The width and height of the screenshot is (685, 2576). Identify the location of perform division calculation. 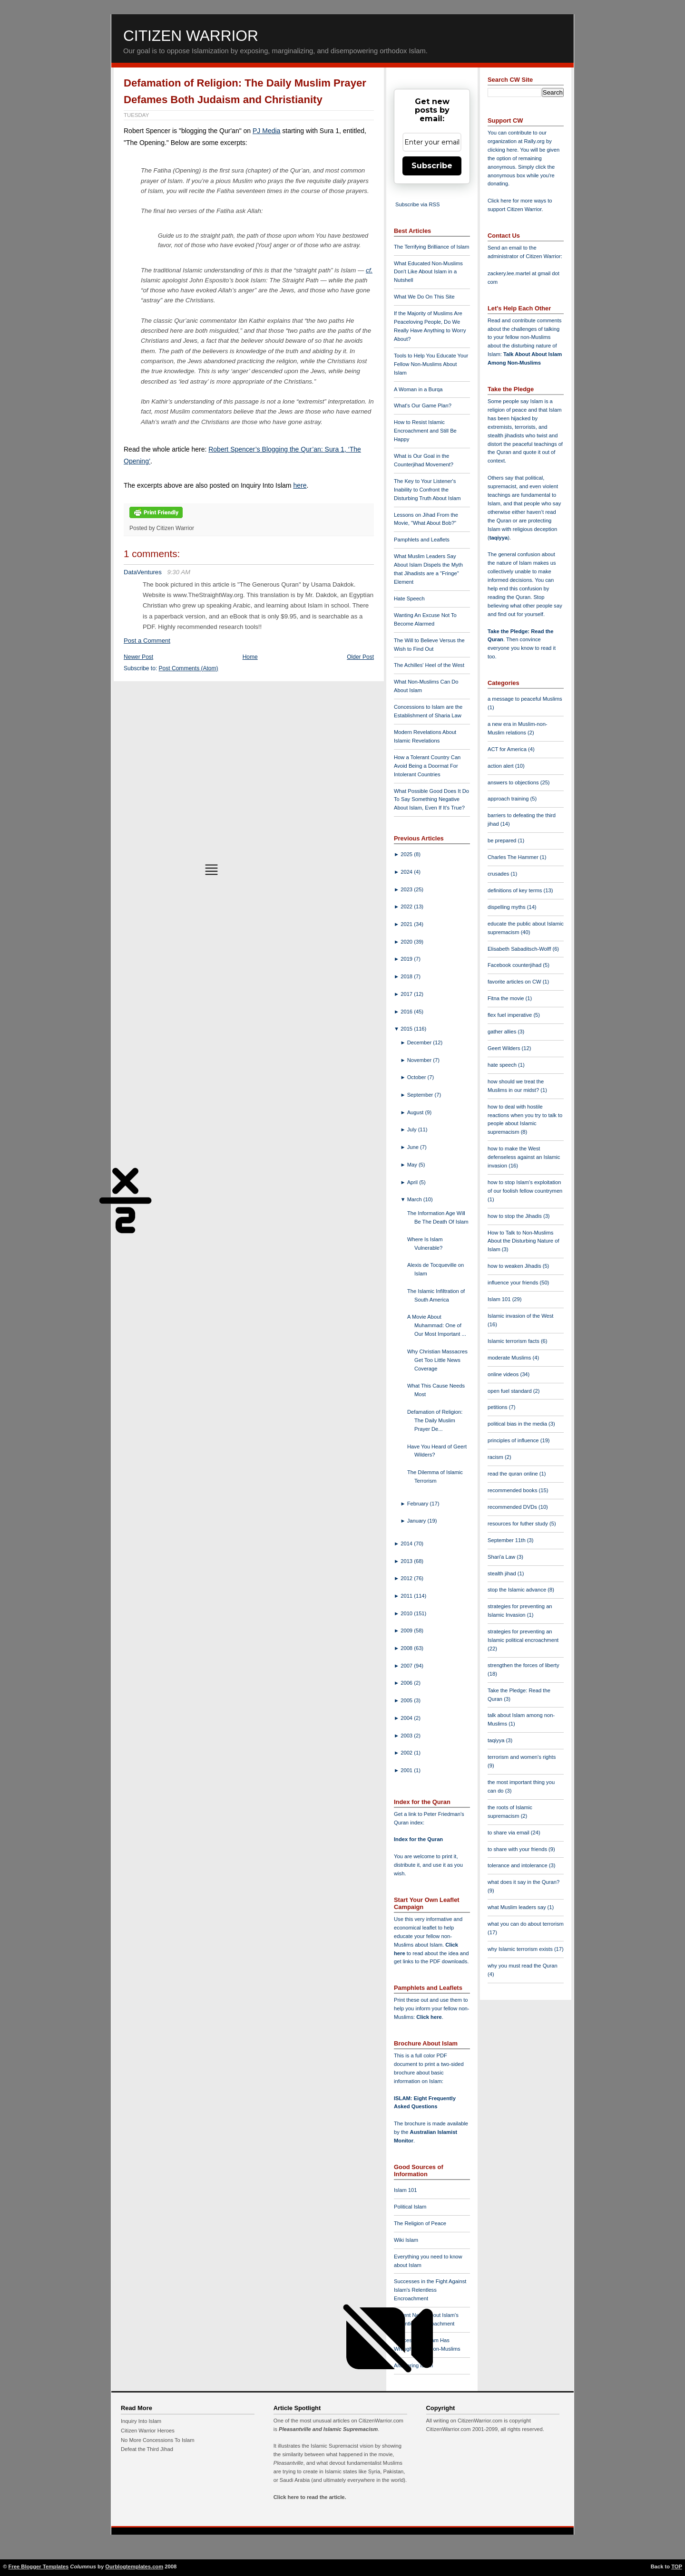
(125, 1200).